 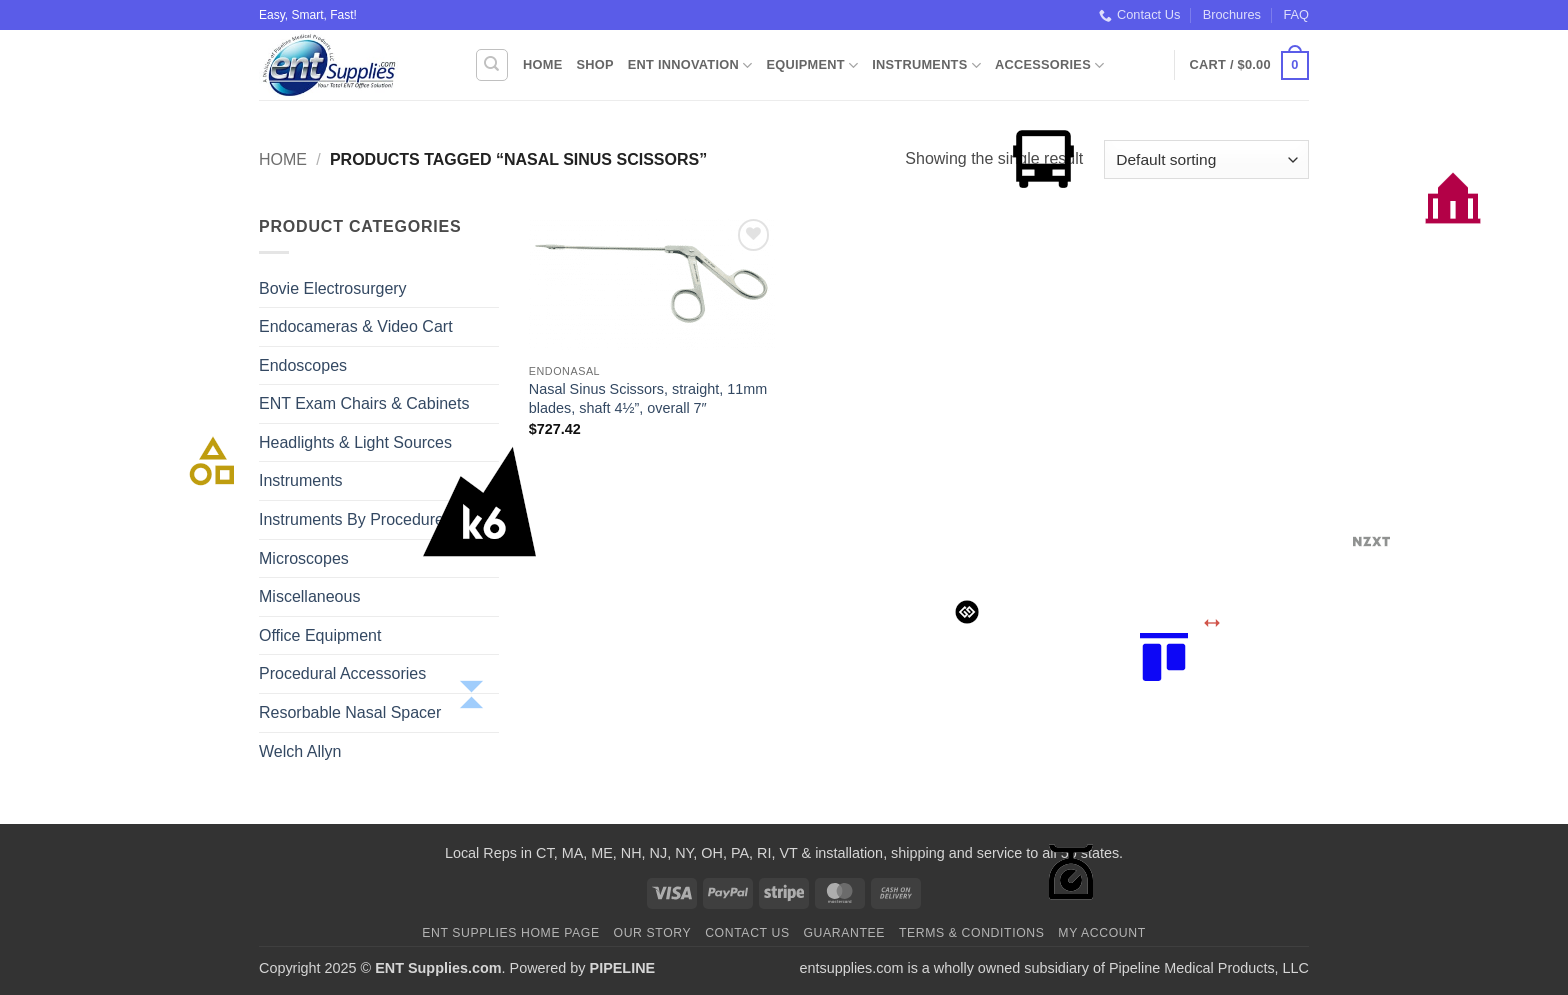 What do you see at coordinates (967, 612) in the screenshot?
I see `GG.deals logo` at bounding box center [967, 612].